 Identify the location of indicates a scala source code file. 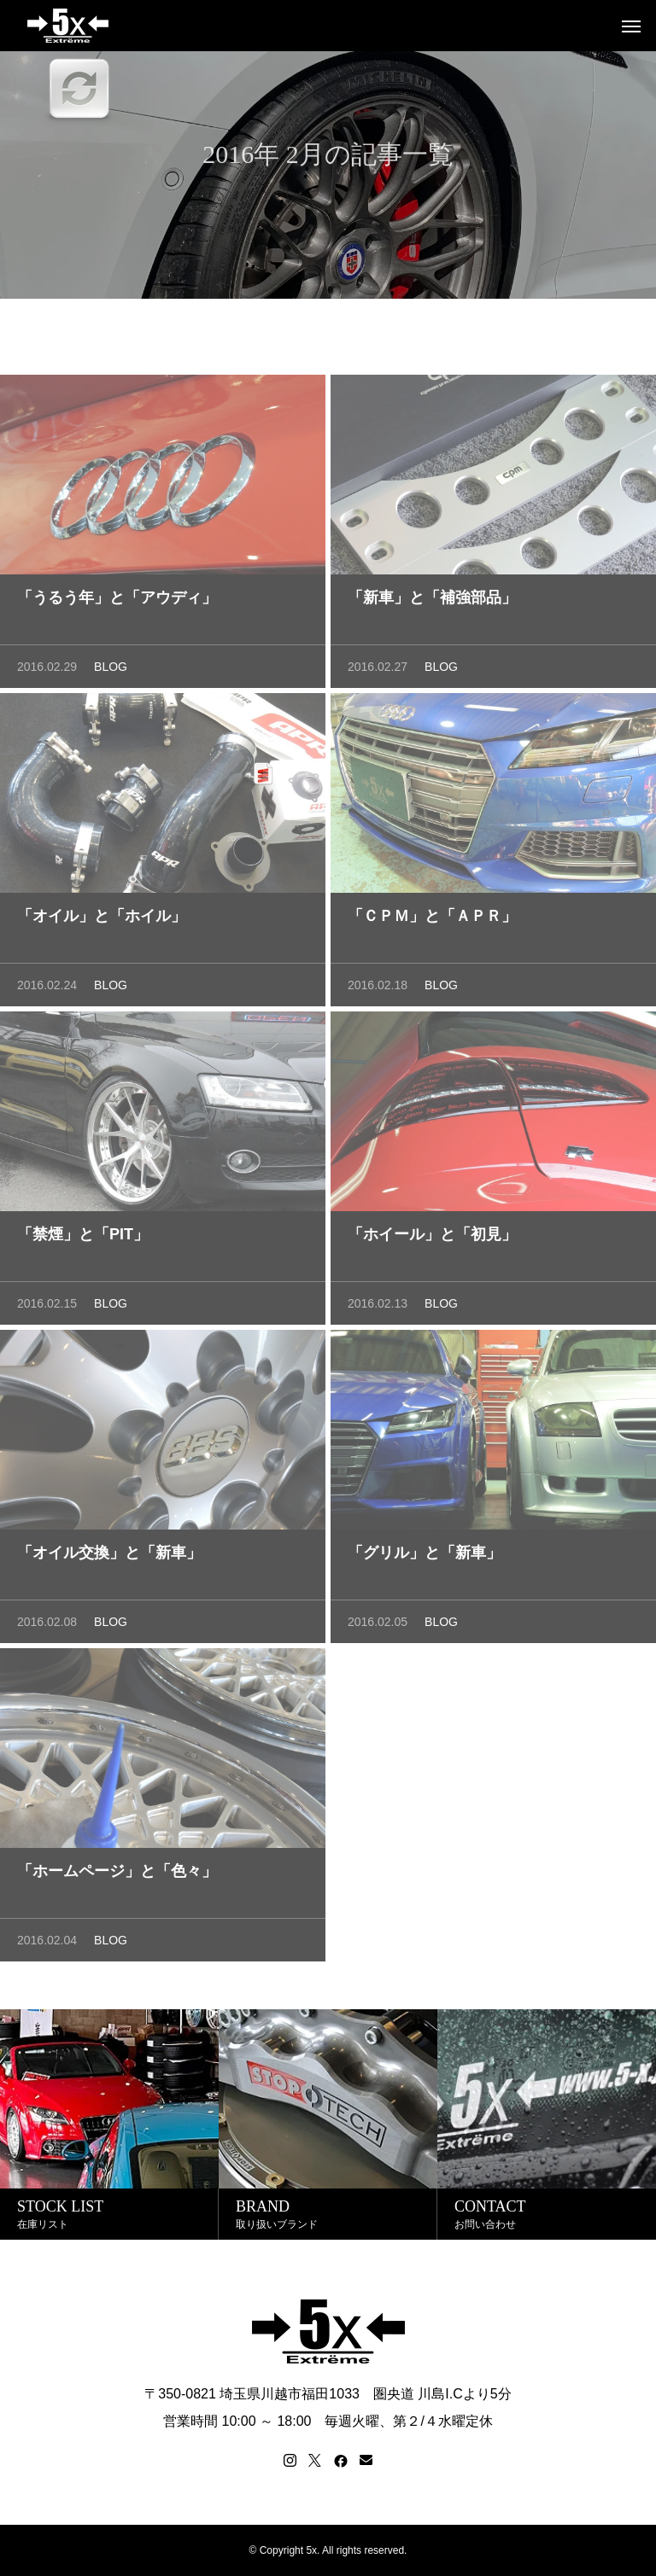
(263, 773).